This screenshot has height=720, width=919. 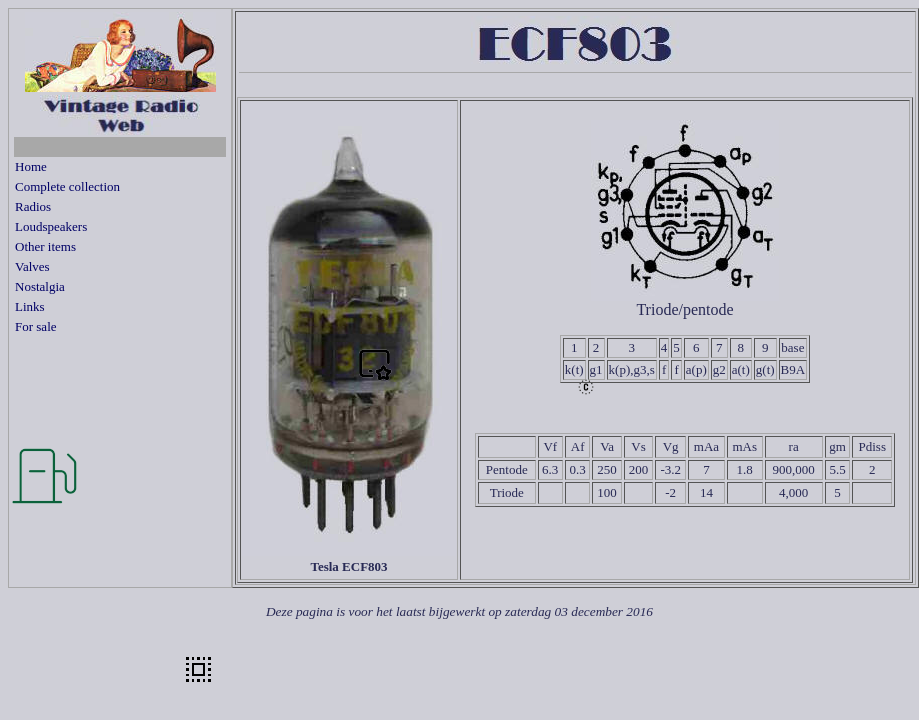 What do you see at coordinates (586, 387) in the screenshot?
I see `indicates copyright or creative commons status` at bounding box center [586, 387].